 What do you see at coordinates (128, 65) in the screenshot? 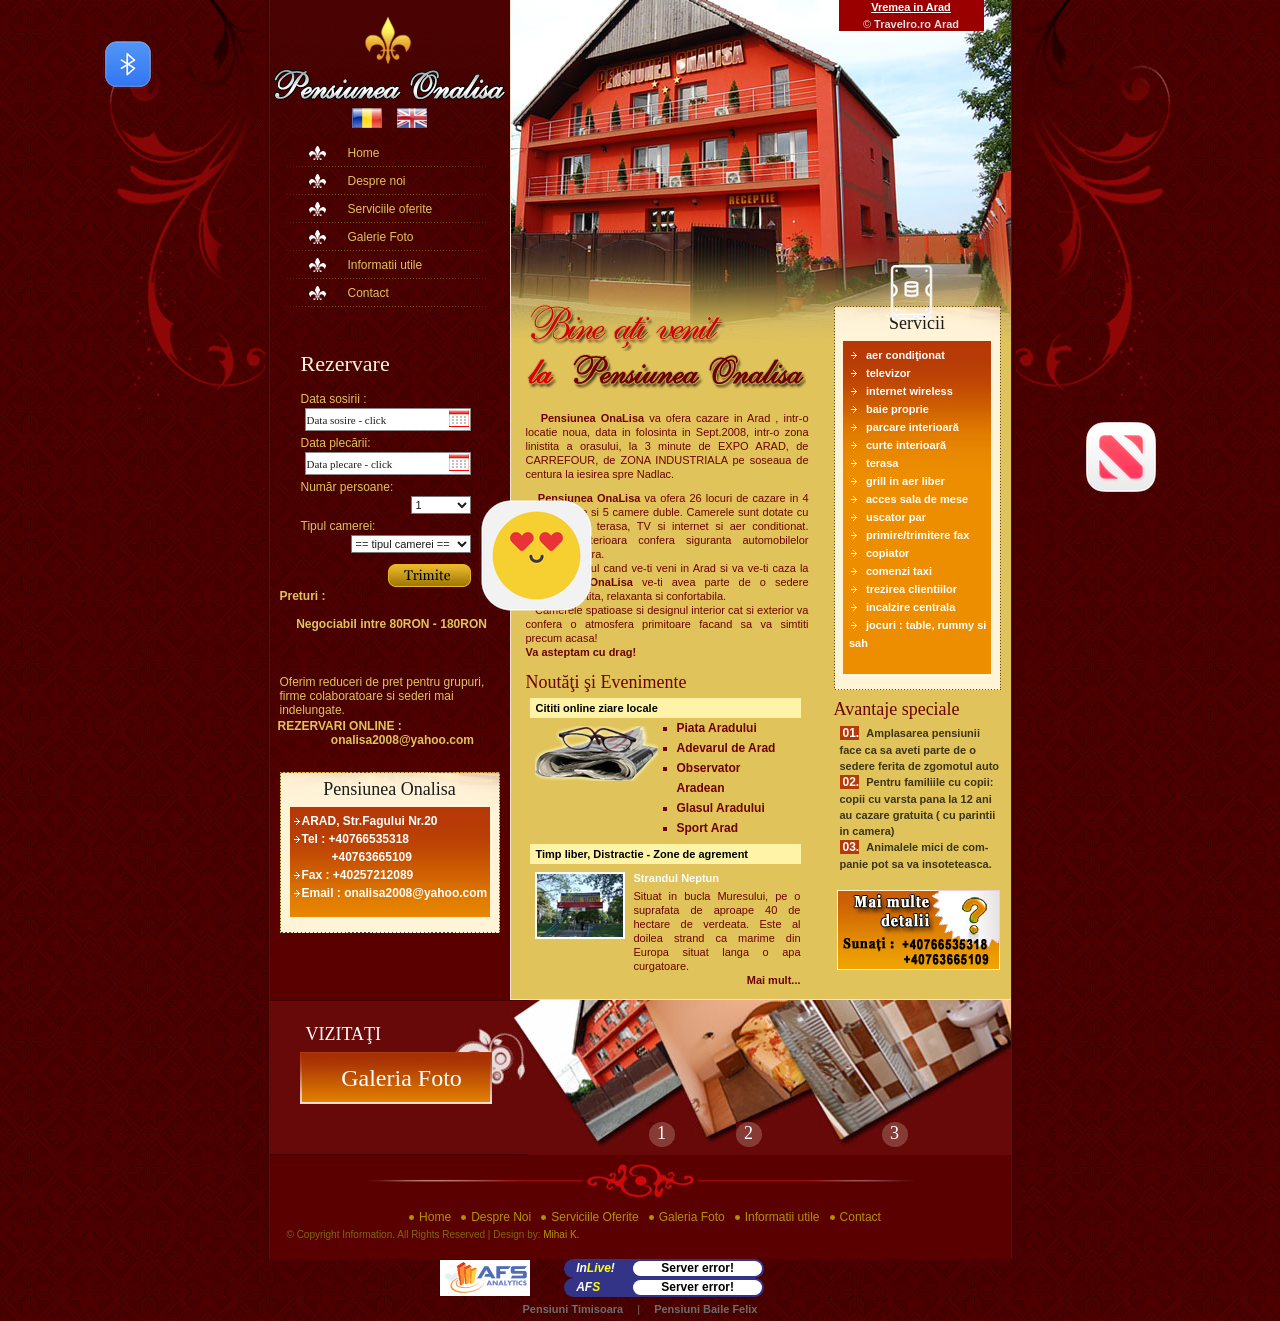
I see `open bluetooth settings` at bounding box center [128, 65].